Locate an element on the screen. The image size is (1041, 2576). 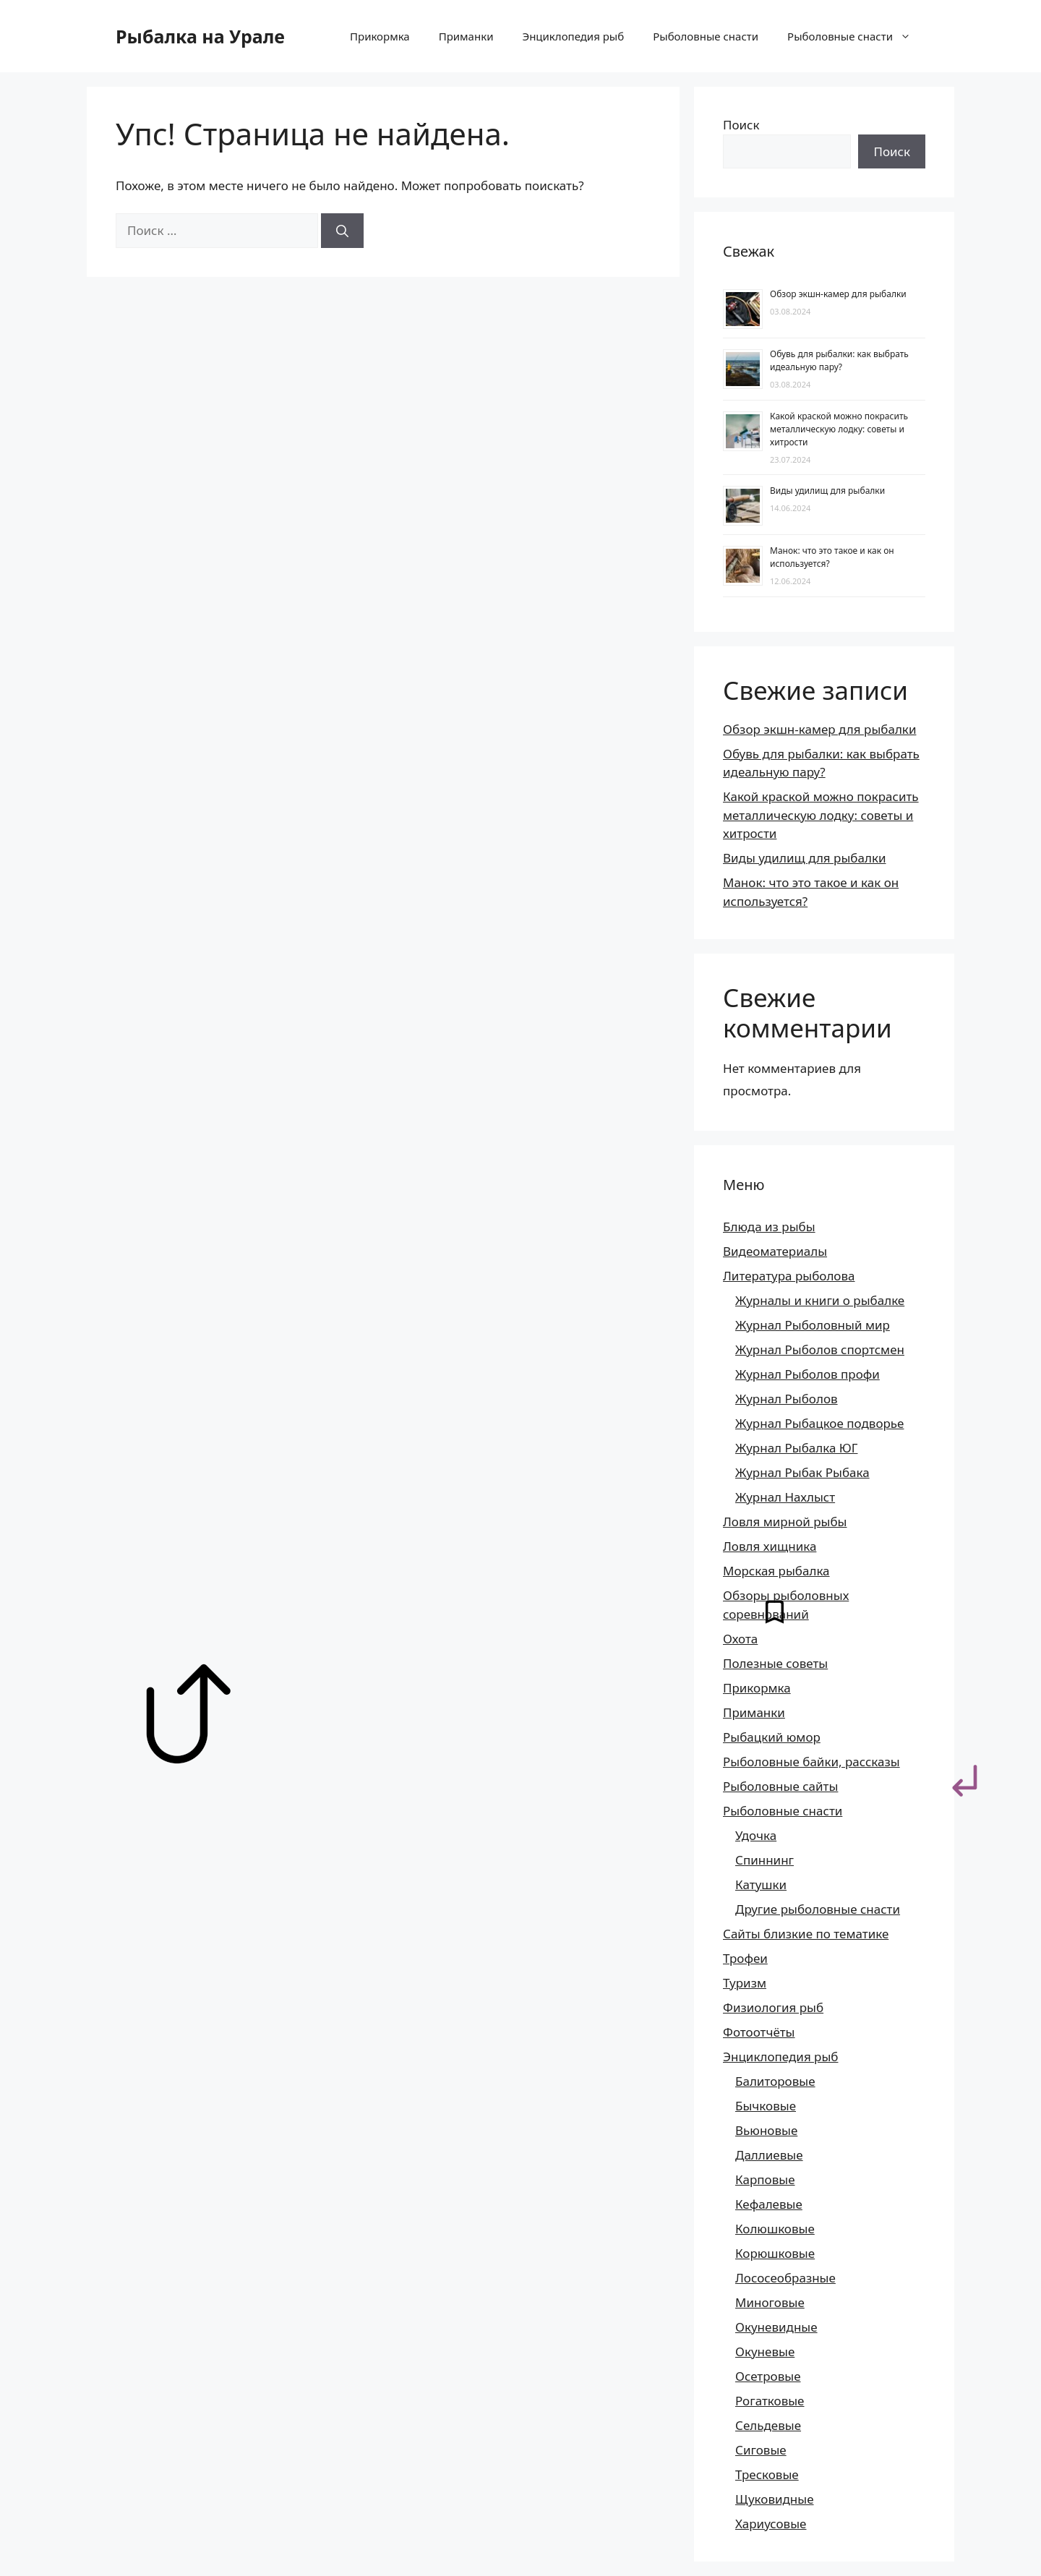
redo or repeat last action is located at coordinates (184, 1713).